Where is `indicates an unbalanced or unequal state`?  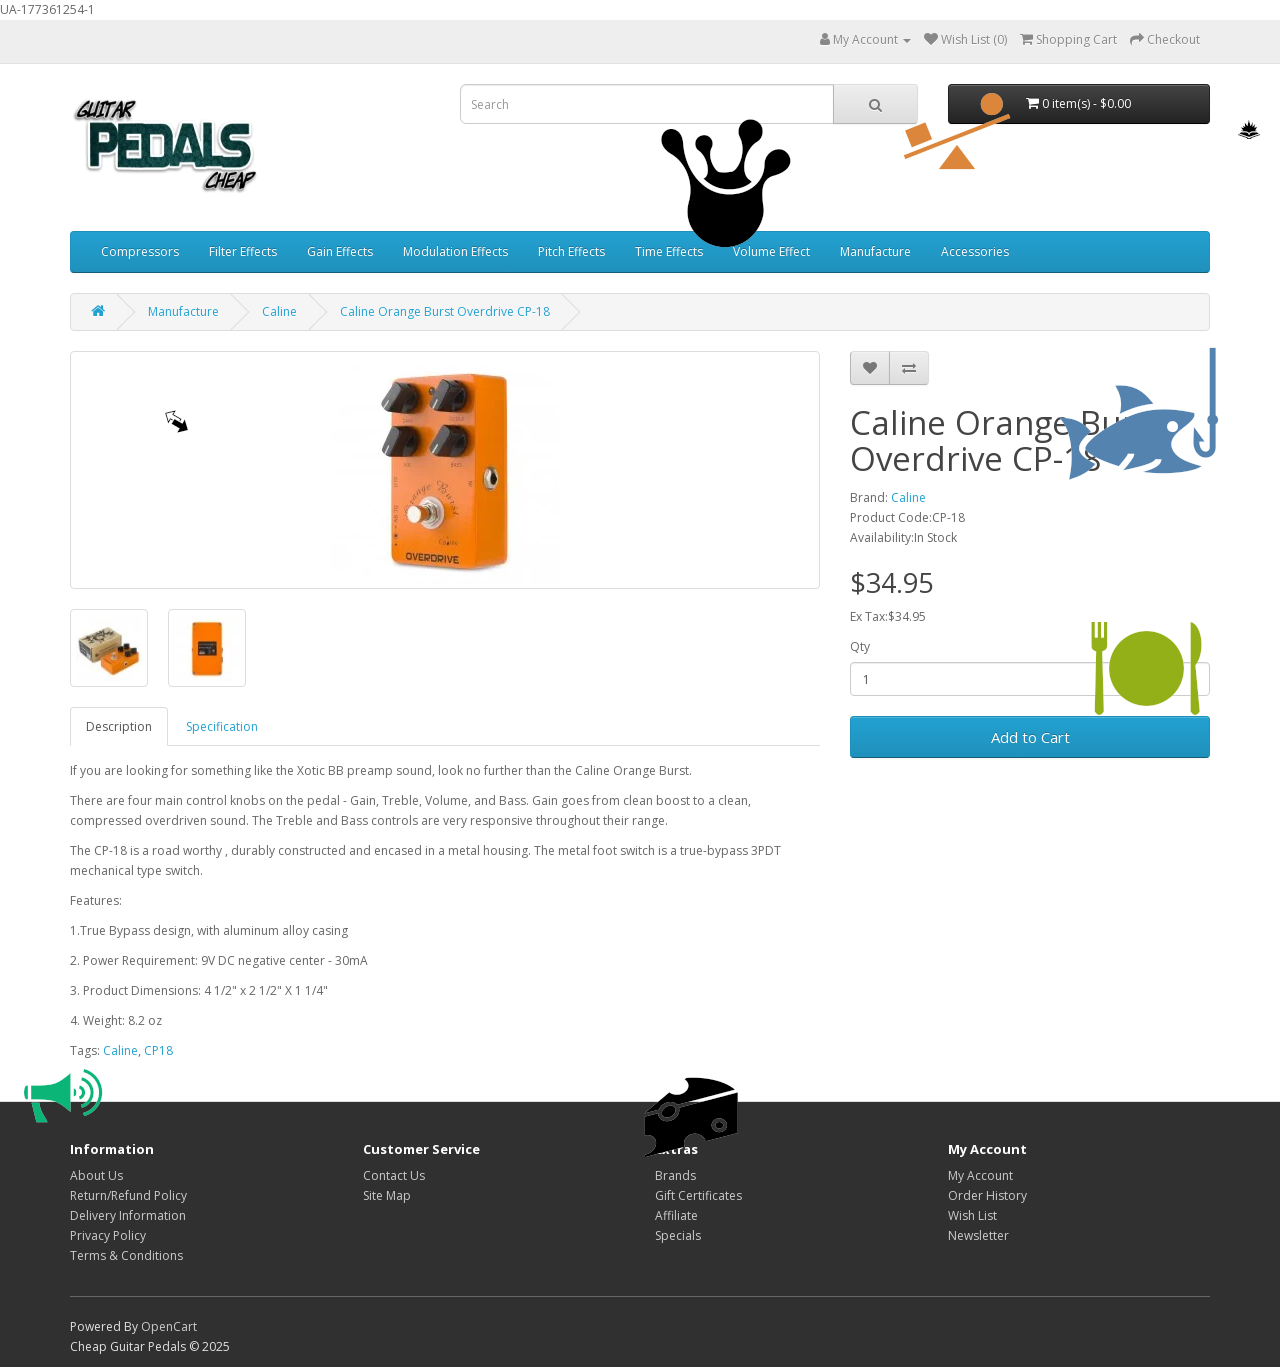
indicates an unbalanced or unequal state is located at coordinates (957, 115).